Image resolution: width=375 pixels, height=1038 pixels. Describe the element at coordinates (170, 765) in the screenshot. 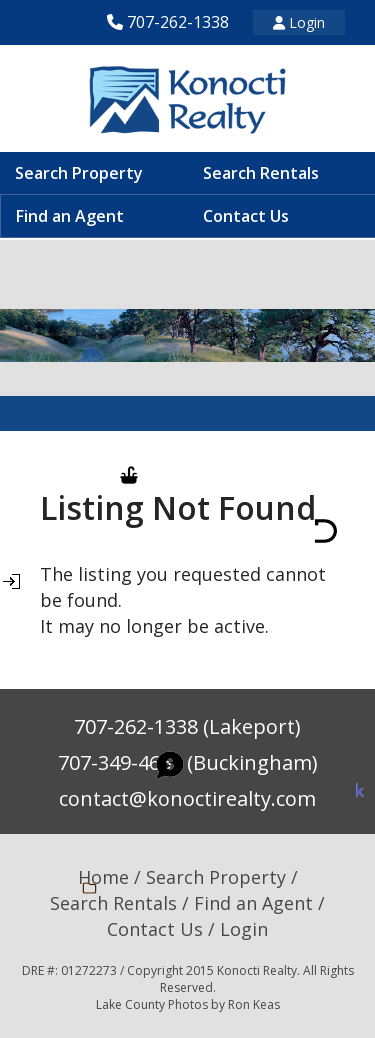

I see `view payment or billing messages` at that location.